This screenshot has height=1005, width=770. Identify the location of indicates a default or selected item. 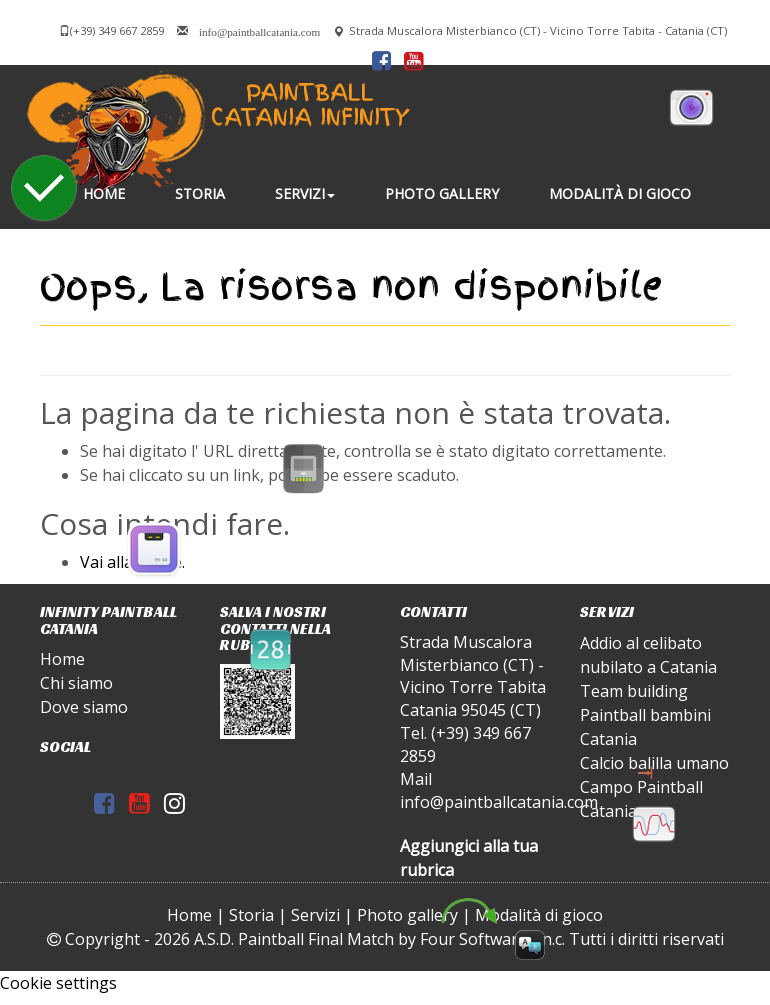
(44, 188).